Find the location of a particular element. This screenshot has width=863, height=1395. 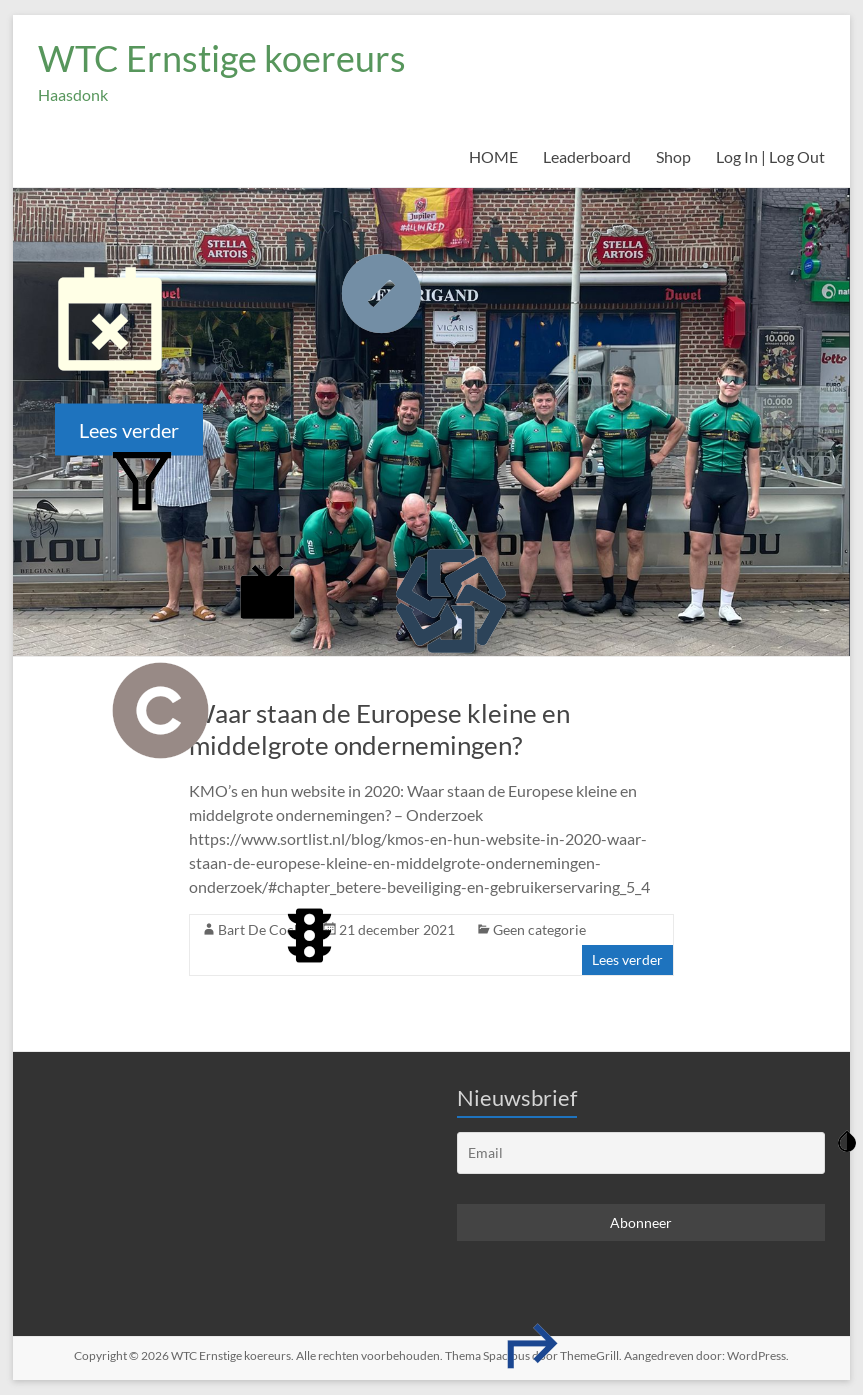

adjust contrast settings is located at coordinates (847, 1142).